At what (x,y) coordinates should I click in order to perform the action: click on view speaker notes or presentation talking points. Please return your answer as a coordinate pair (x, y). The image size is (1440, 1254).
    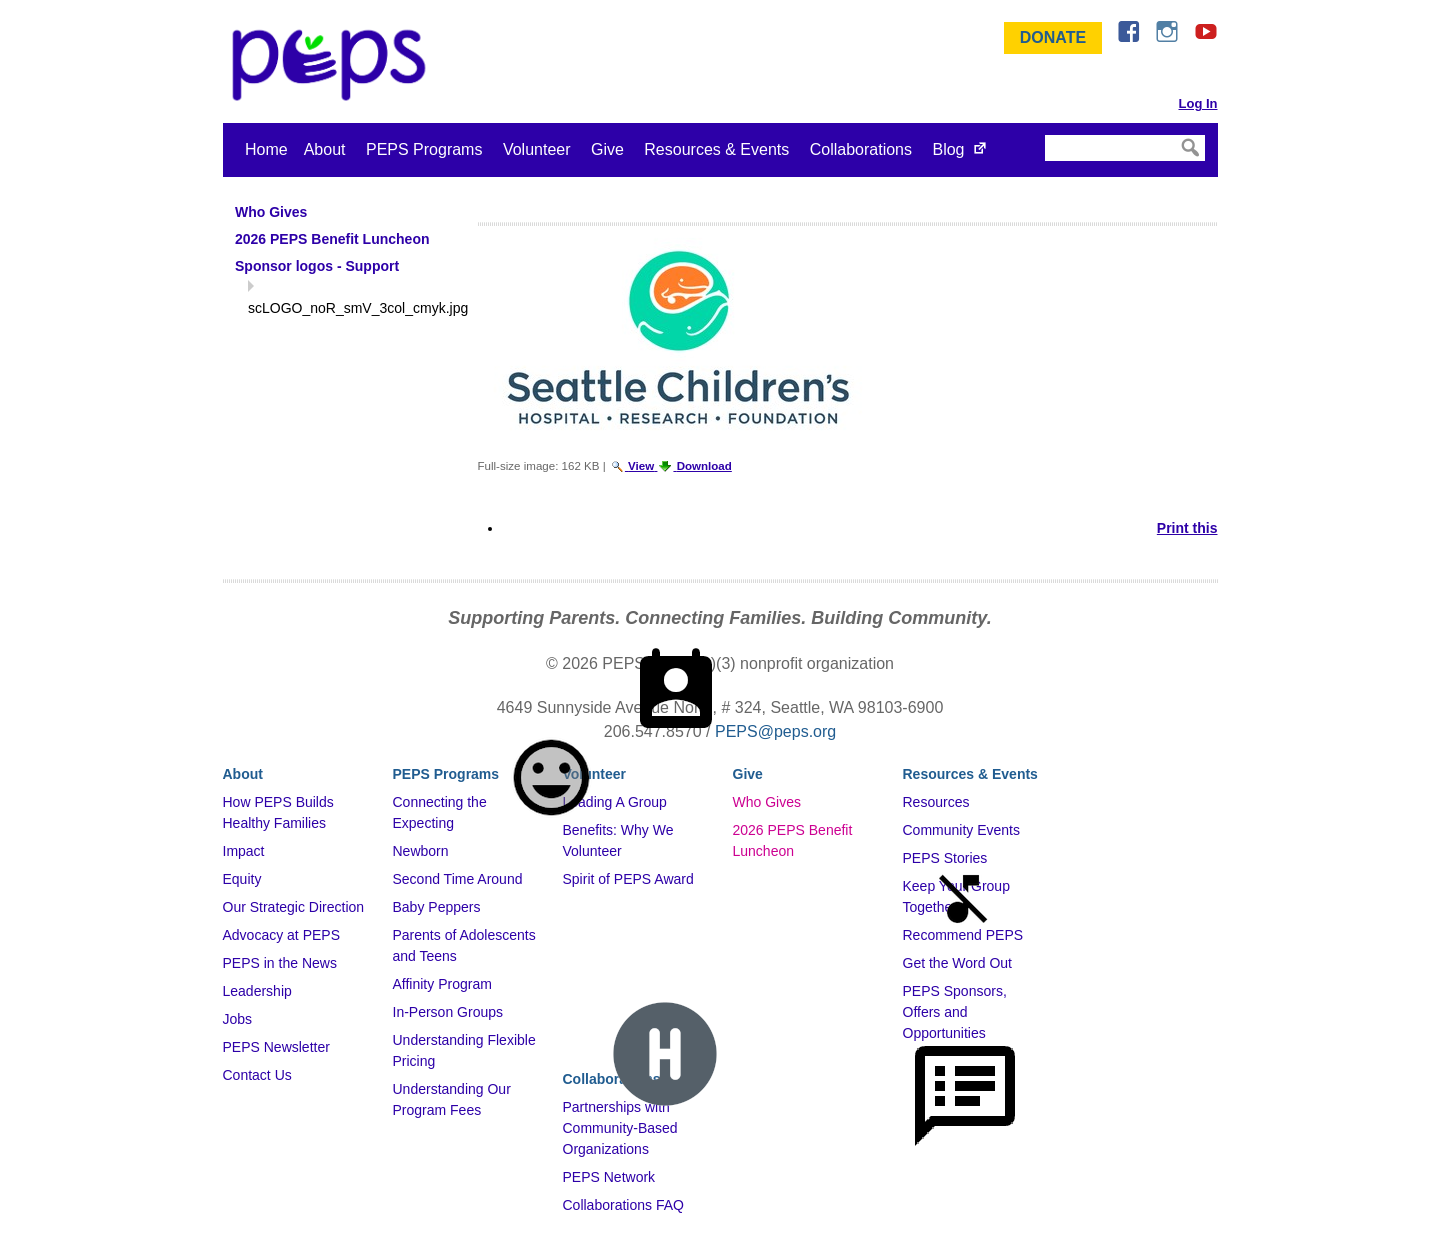
    Looking at the image, I should click on (965, 1096).